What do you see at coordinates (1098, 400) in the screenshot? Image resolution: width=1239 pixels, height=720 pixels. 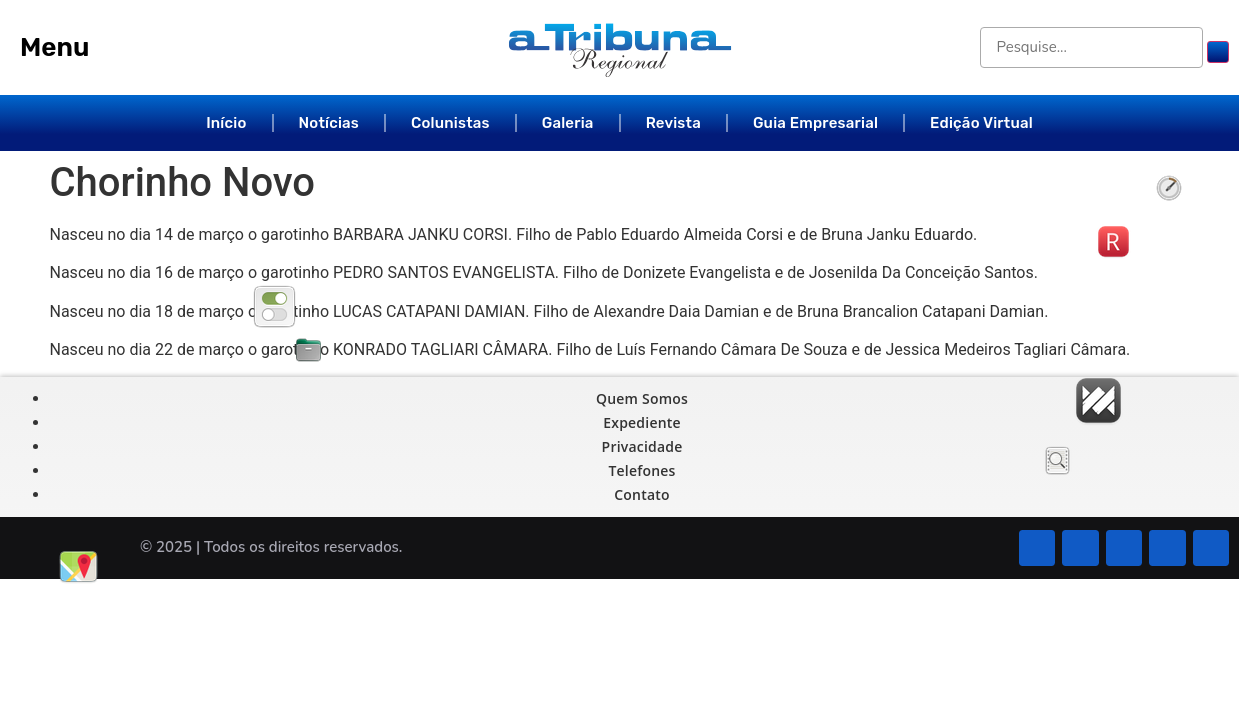 I see `launch Dota Underlords game` at bounding box center [1098, 400].